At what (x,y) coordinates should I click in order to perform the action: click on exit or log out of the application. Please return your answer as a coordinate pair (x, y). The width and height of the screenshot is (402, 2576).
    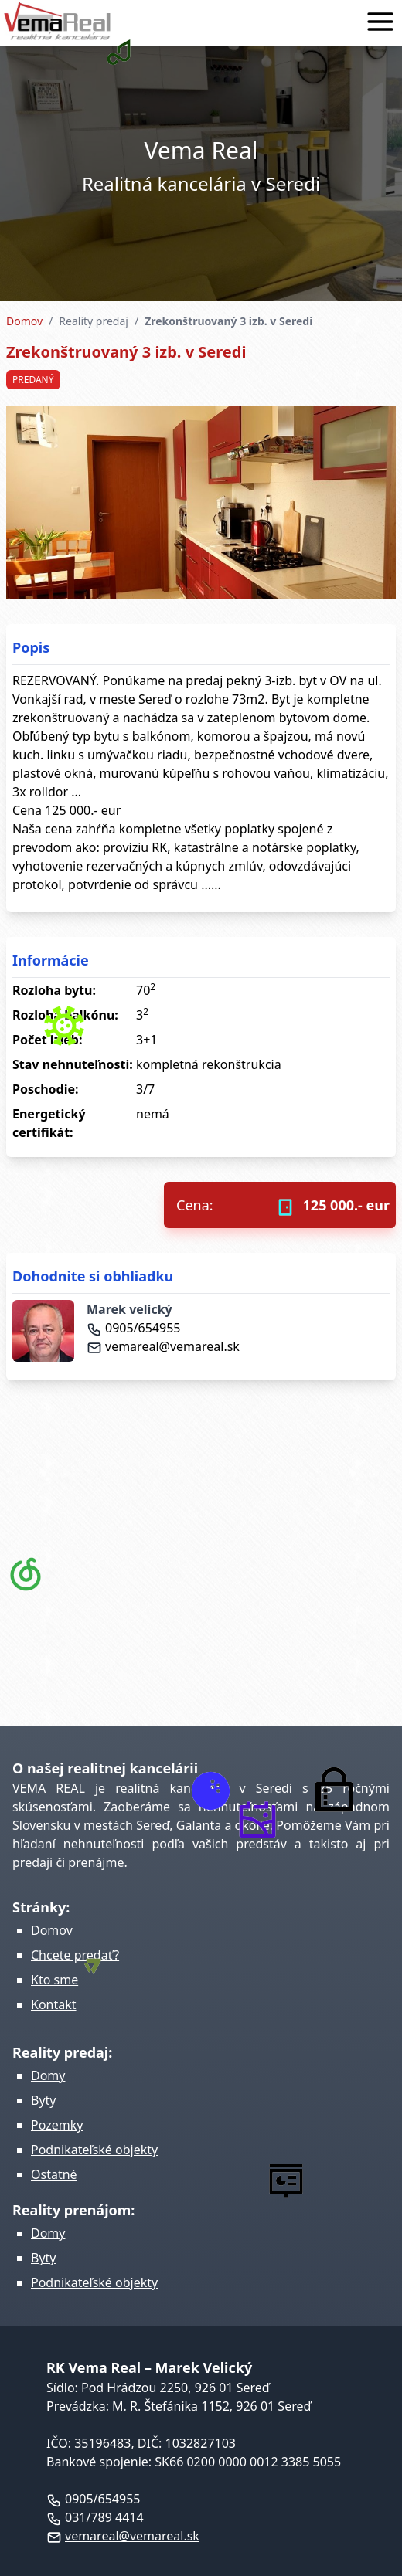
    Looking at the image, I should click on (285, 1207).